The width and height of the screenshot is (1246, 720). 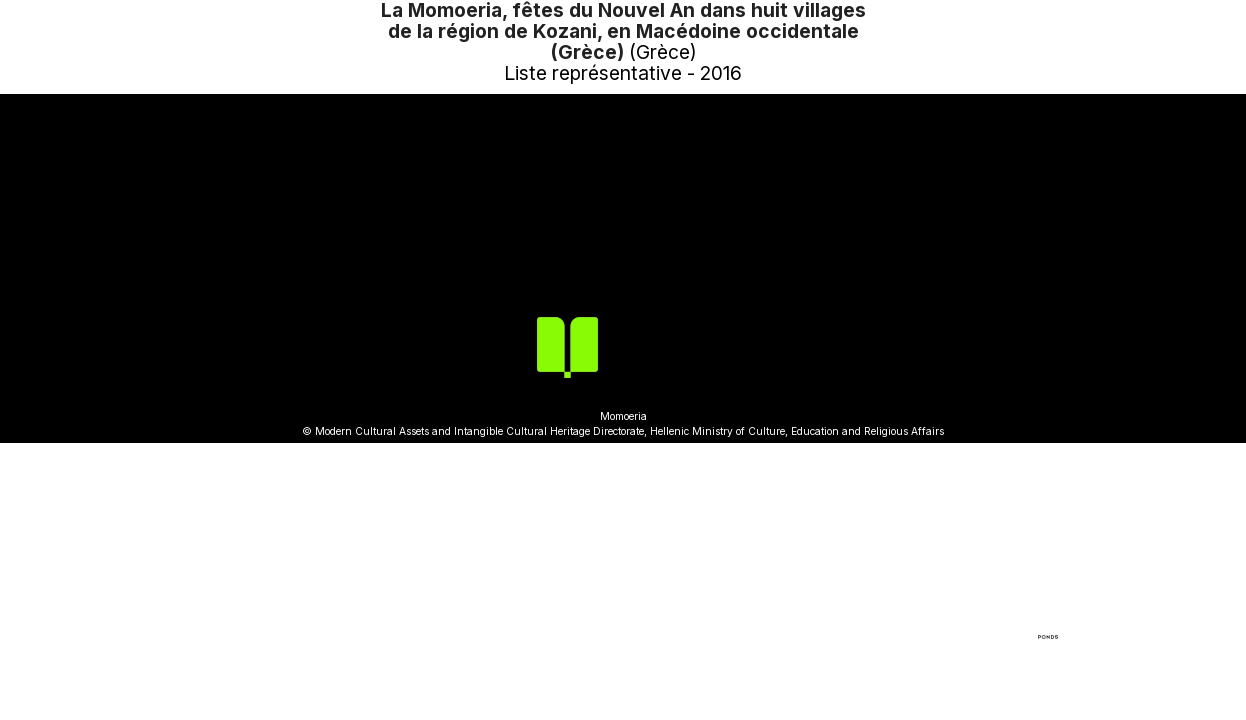 What do you see at coordinates (567, 344) in the screenshot?
I see `open reading mode or e-reader` at bounding box center [567, 344].